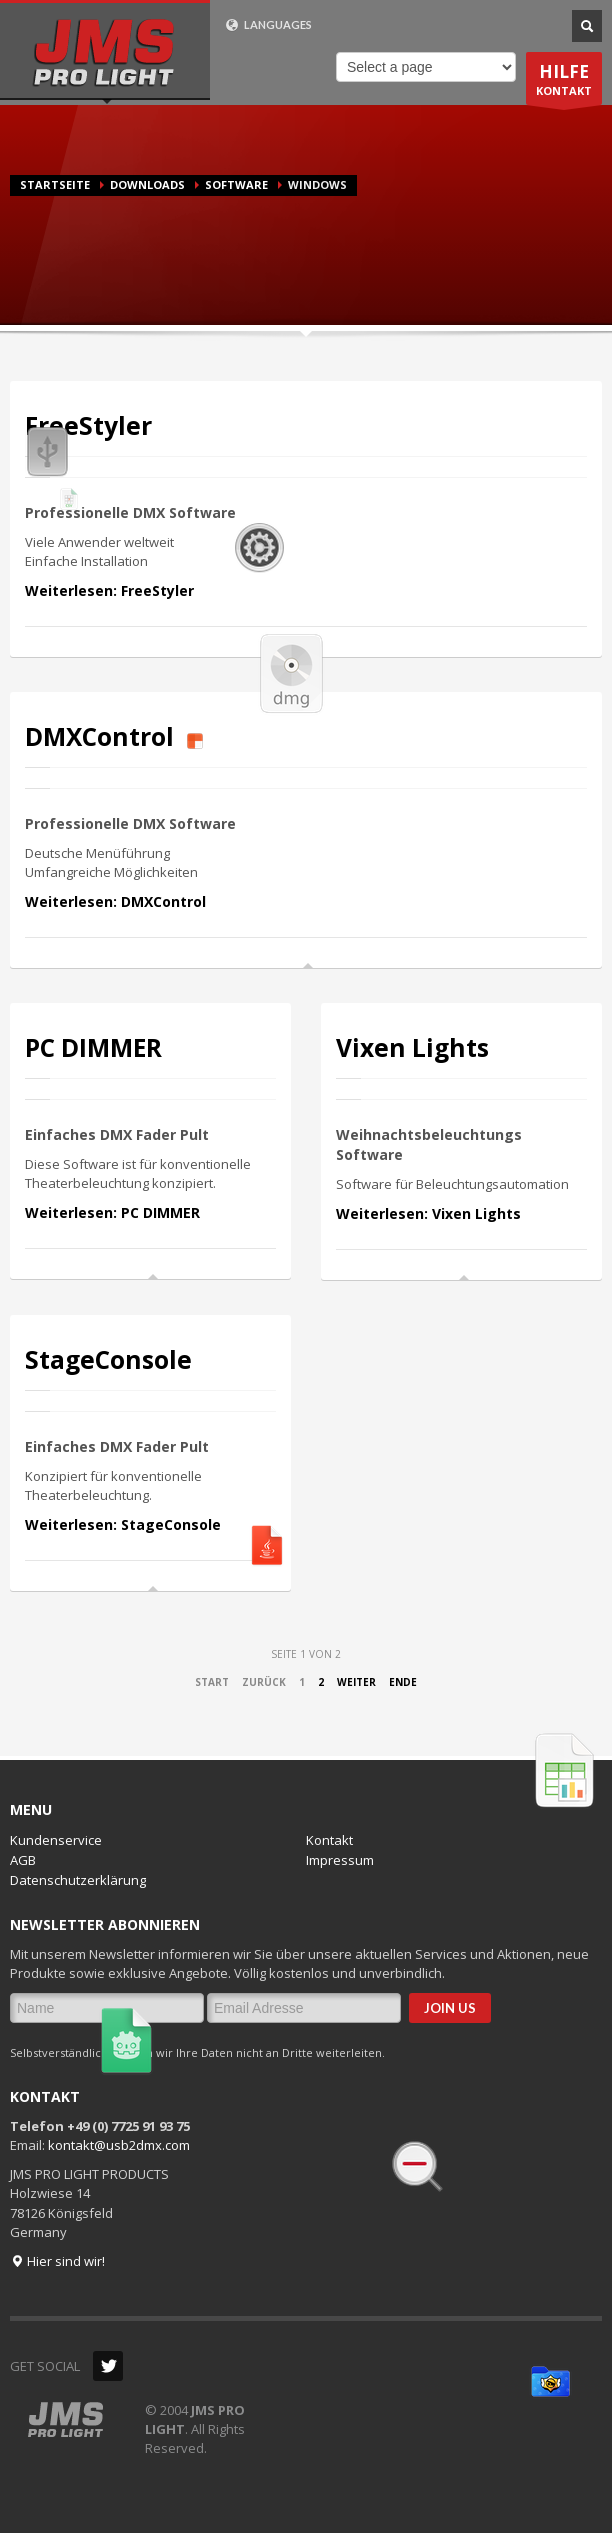  I want to click on open brawl stars game folder, so click(550, 2382).